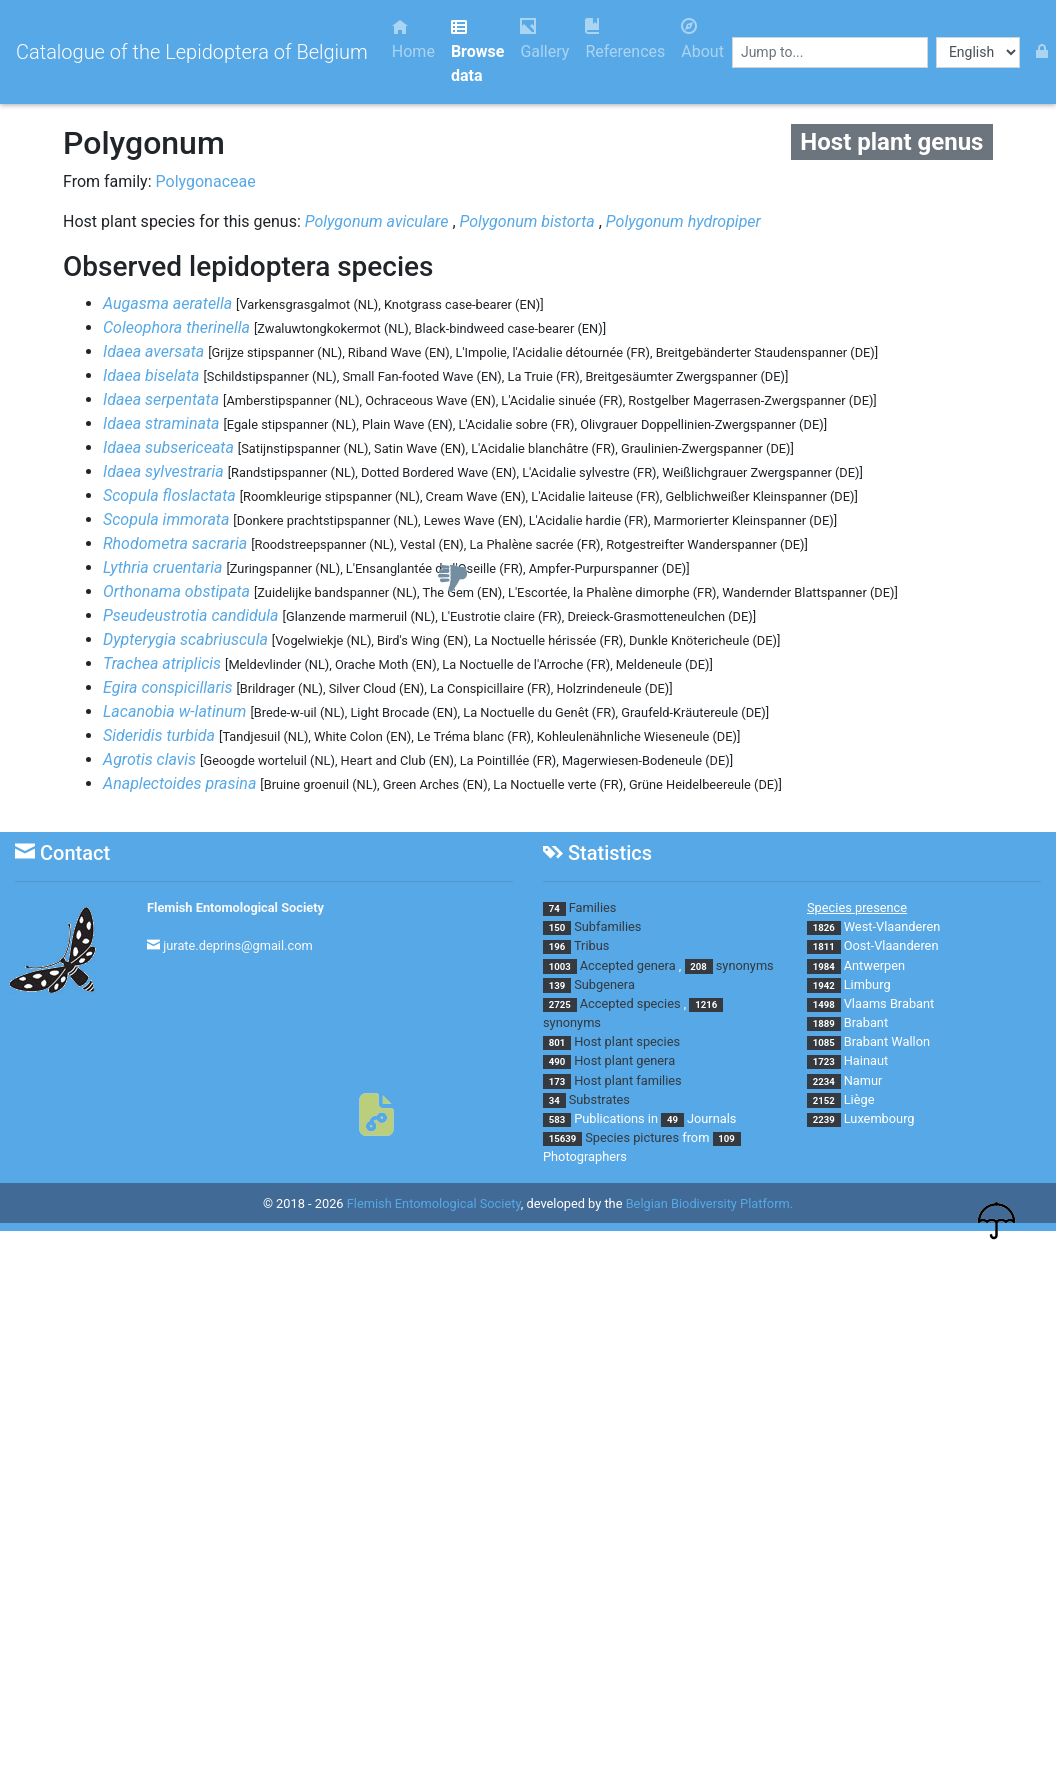 The image size is (1056, 1792). I want to click on open a vector graphics file, so click(376, 1114).